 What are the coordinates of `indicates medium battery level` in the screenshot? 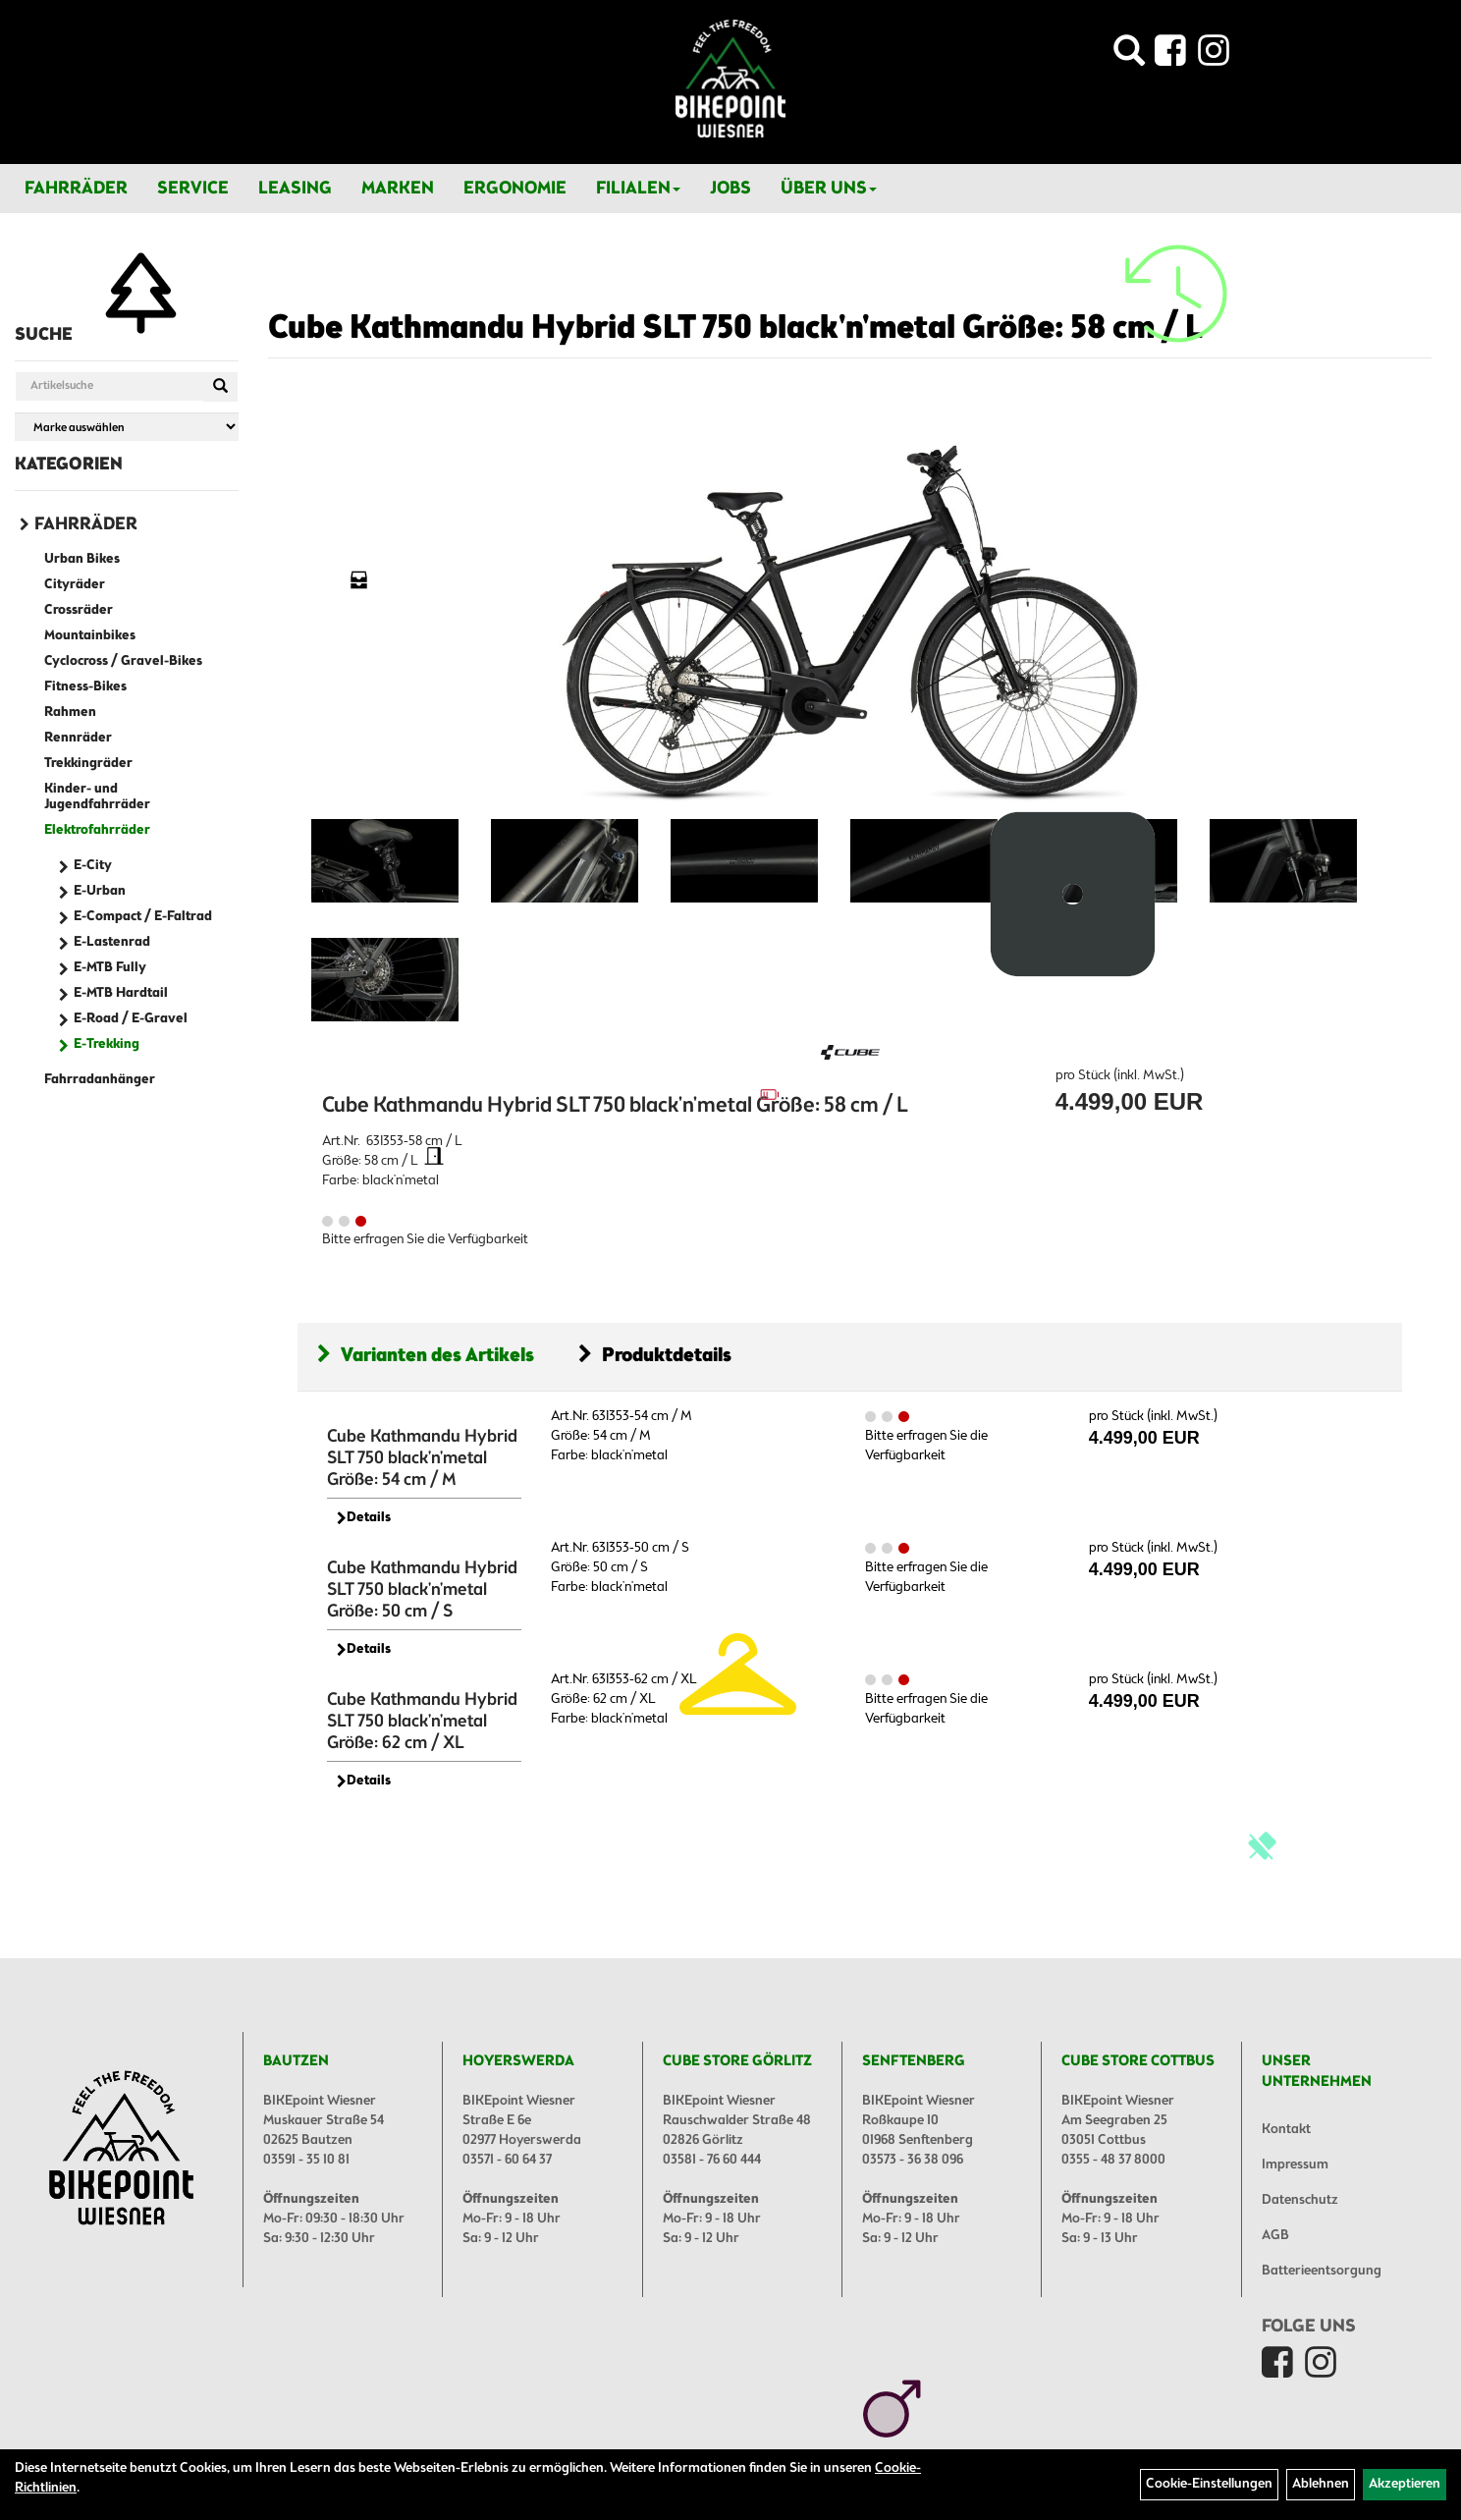 It's located at (769, 1094).